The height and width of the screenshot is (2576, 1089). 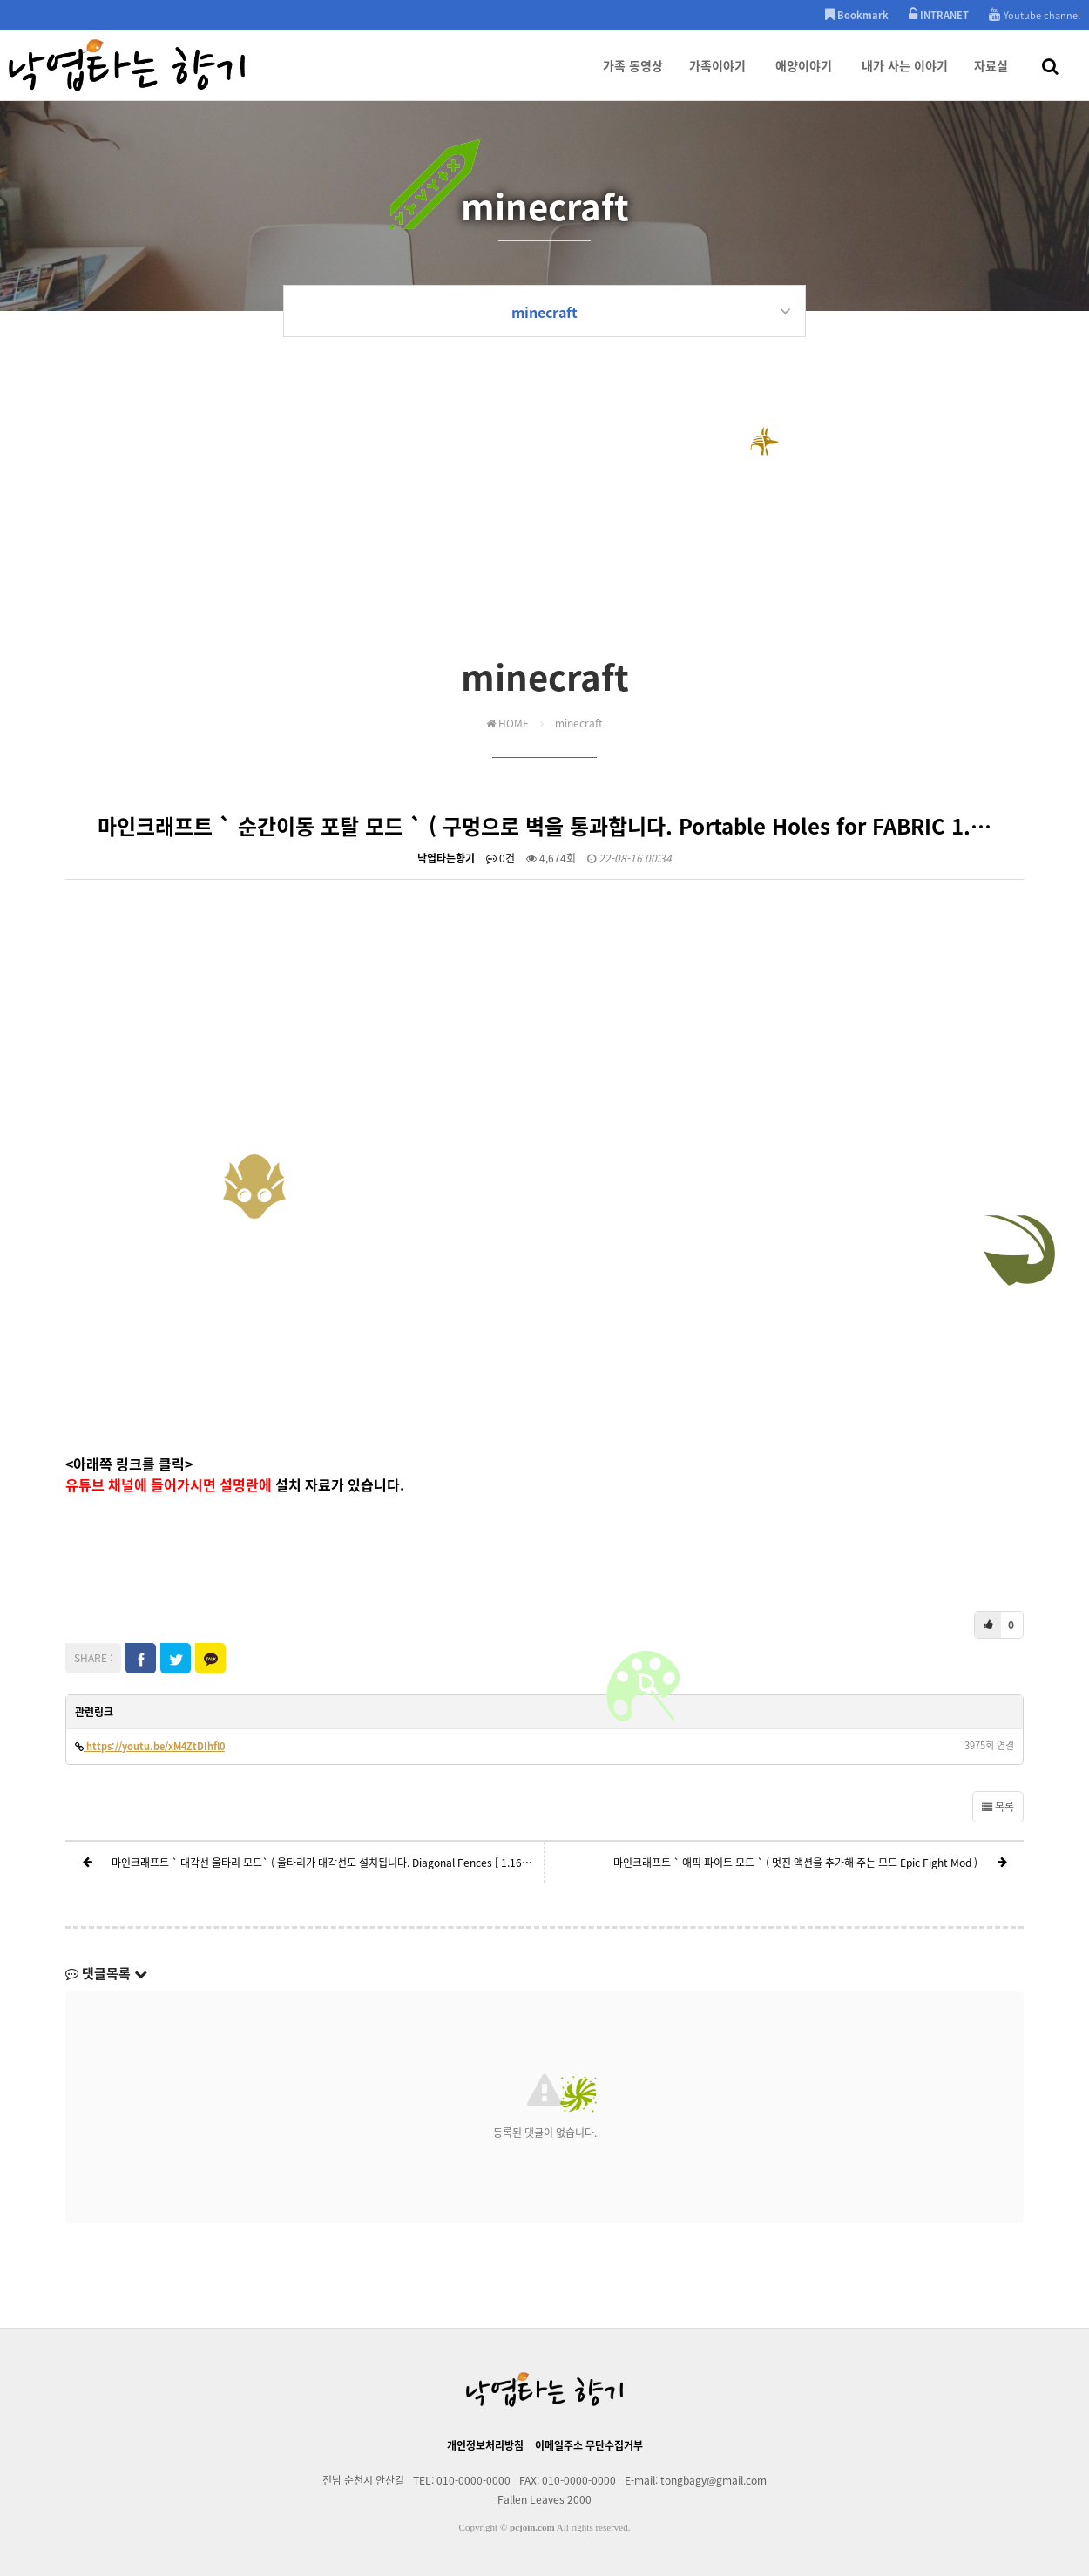 What do you see at coordinates (643, 1686) in the screenshot?
I see `access color or theme customization options` at bounding box center [643, 1686].